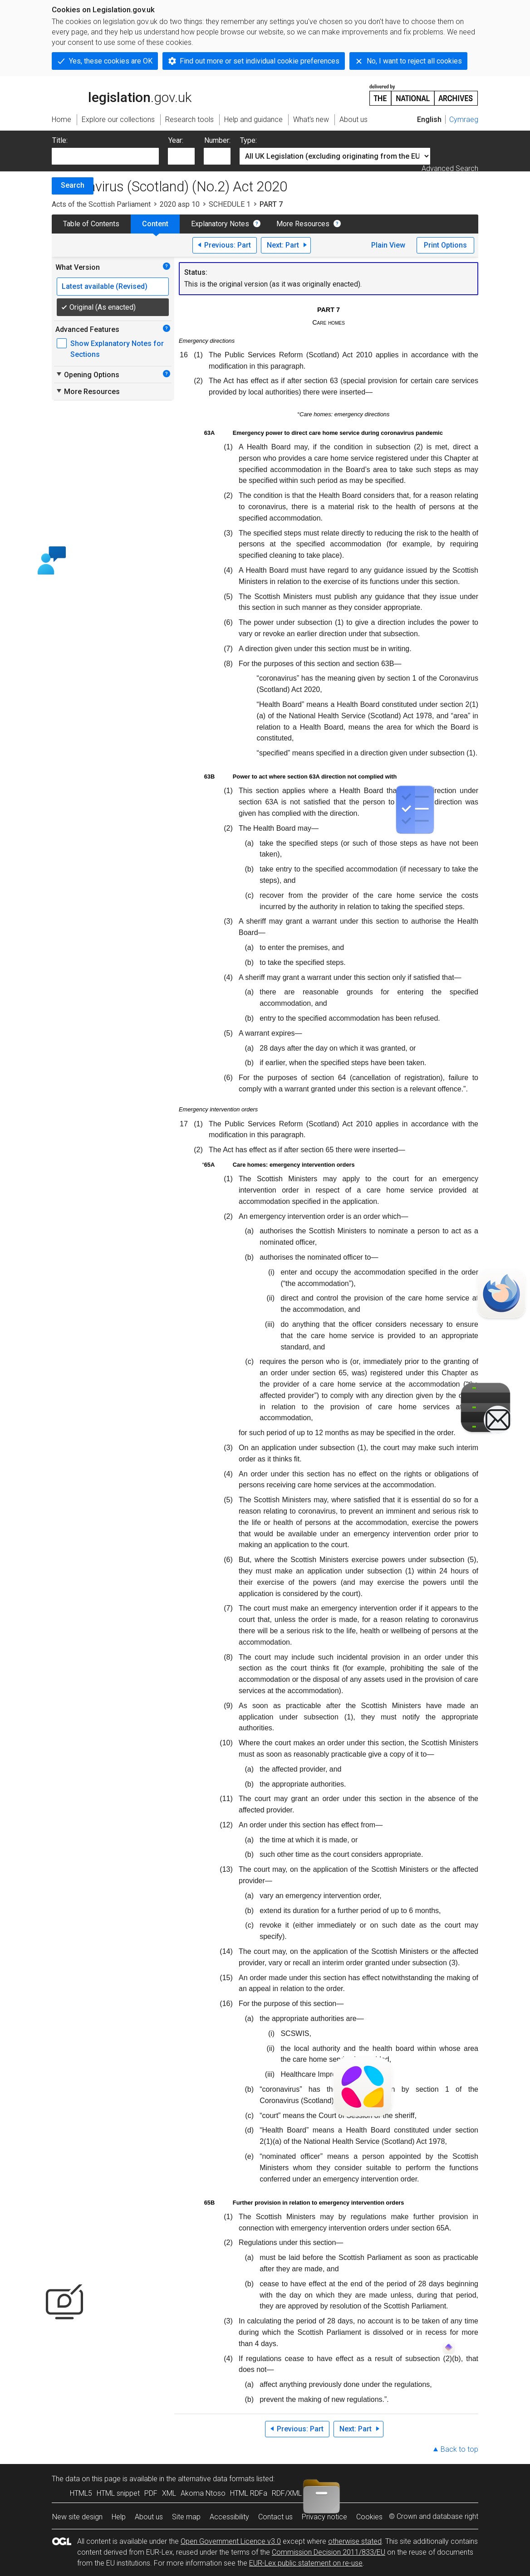 The image size is (530, 2576). I want to click on configure mail server settings, so click(486, 1407).